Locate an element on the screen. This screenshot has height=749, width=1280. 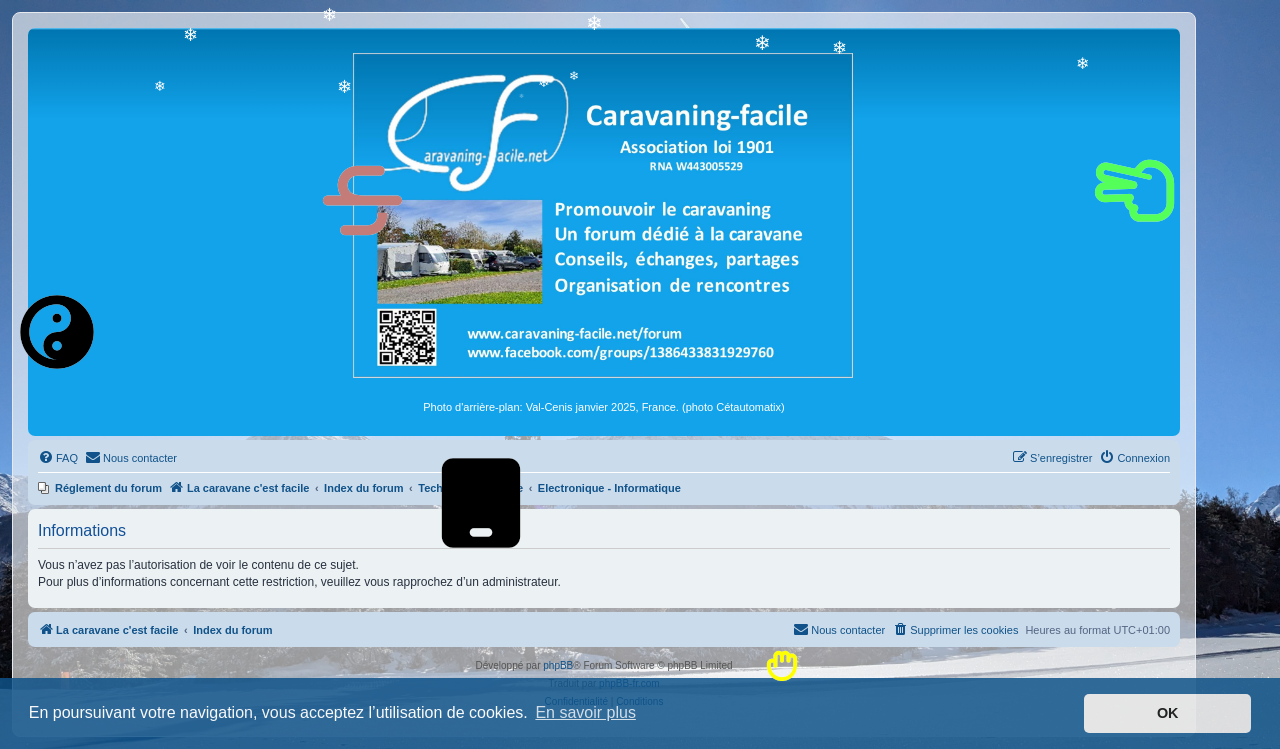
switch to tablet view is located at coordinates (481, 503).